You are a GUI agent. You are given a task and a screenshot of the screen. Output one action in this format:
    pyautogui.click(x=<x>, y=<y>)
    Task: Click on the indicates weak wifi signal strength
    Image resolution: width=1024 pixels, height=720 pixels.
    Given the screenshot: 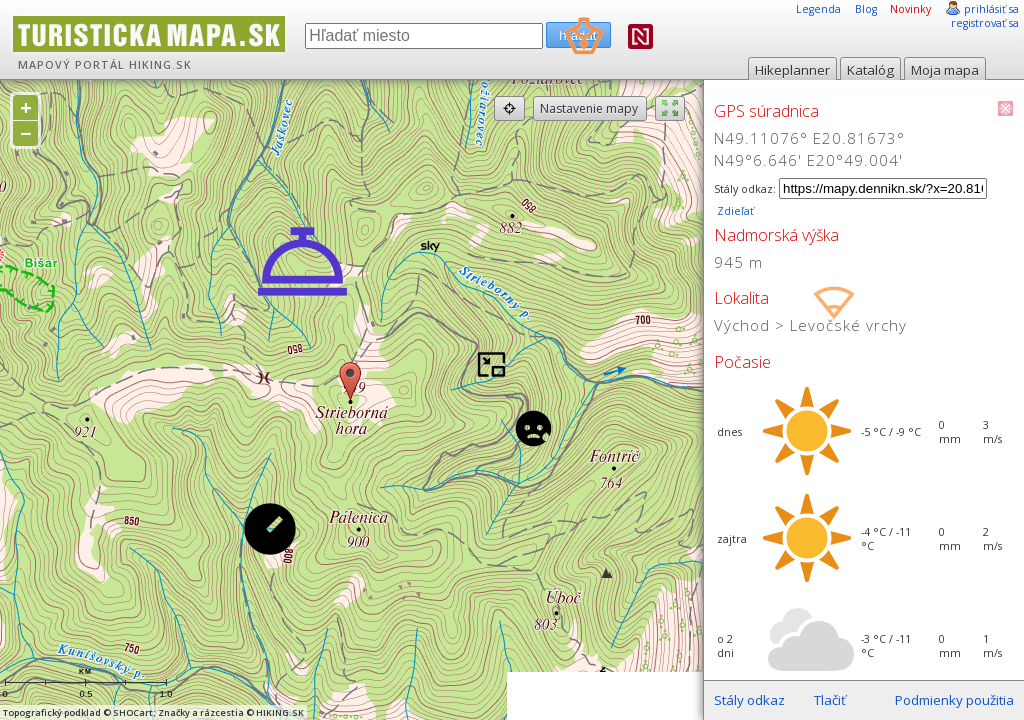 What is the action you would take?
    pyautogui.click(x=834, y=303)
    